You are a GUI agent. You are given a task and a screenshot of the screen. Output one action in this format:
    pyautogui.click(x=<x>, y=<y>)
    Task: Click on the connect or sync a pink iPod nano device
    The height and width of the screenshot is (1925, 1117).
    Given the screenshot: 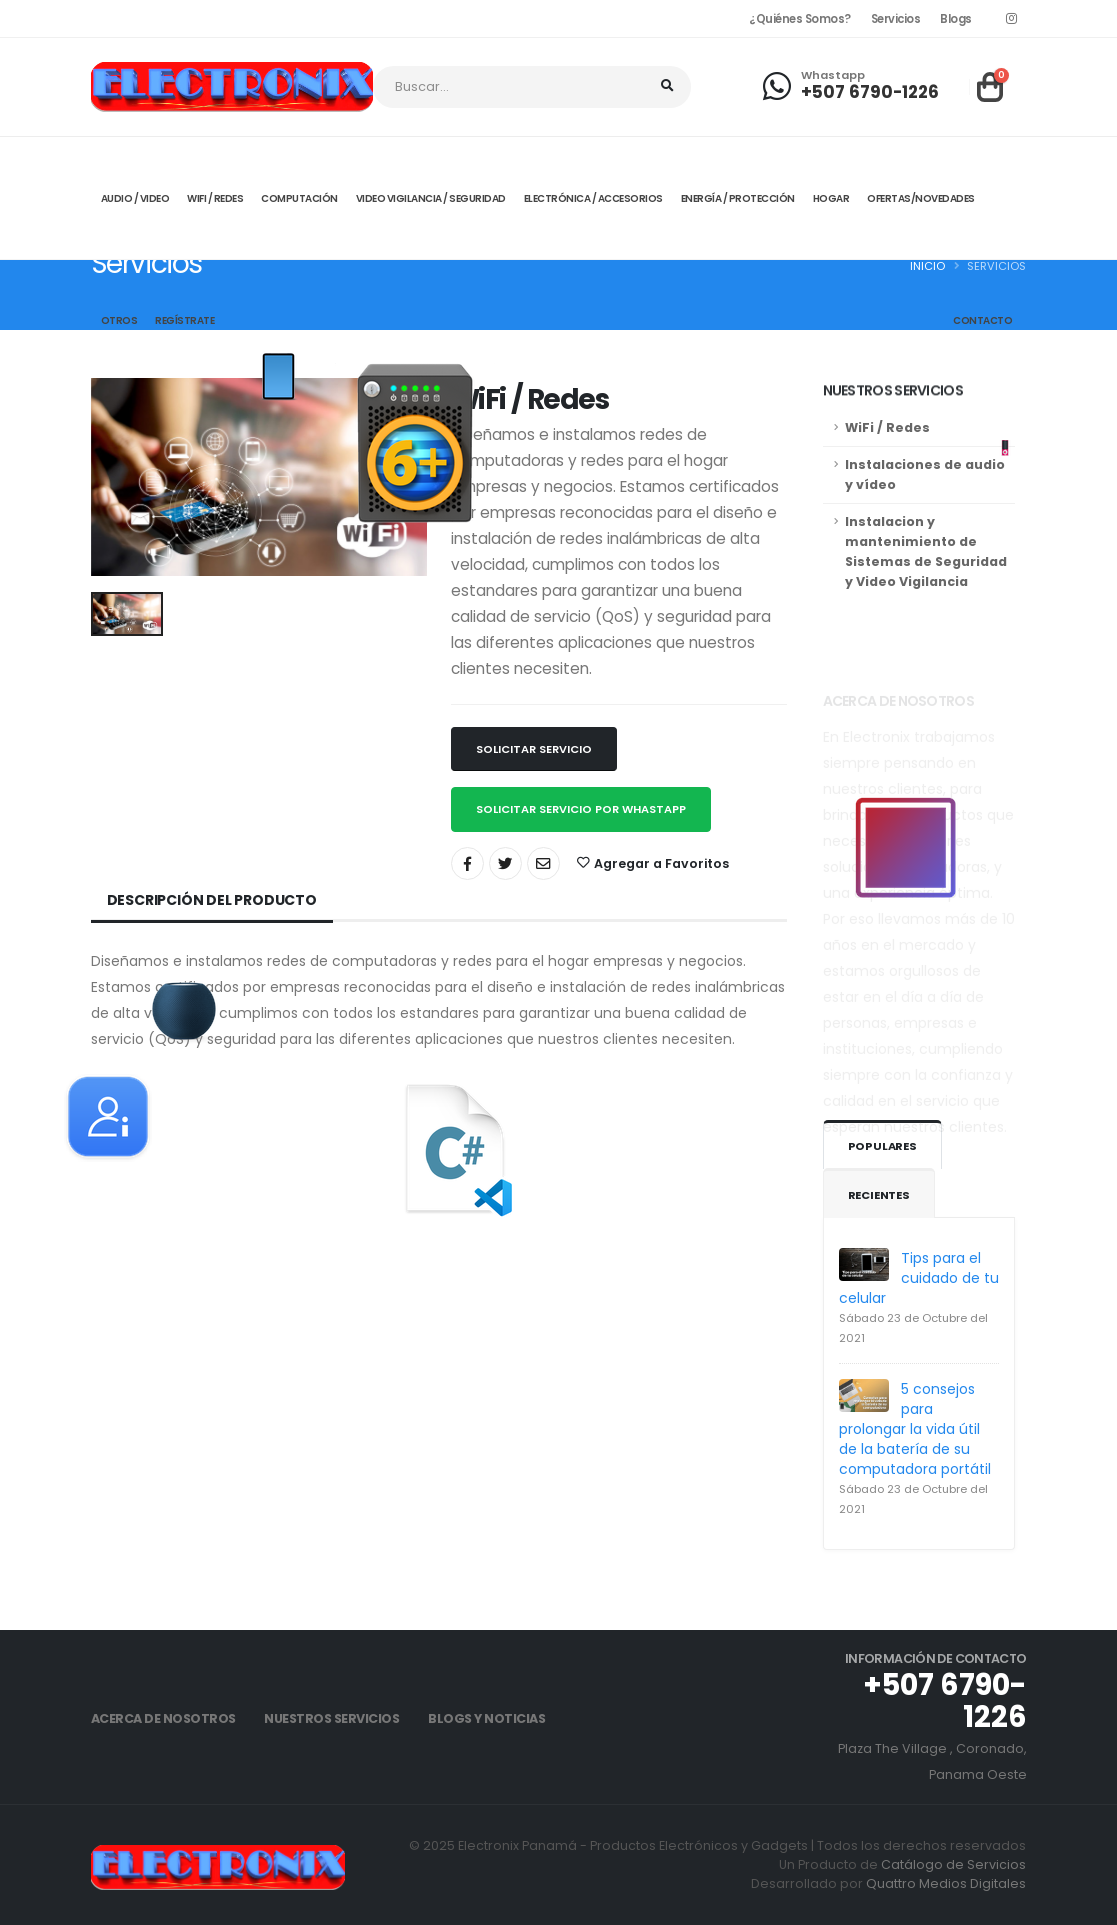 What is the action you would take?
    pyautogui.click(x=1005, y=448)
    